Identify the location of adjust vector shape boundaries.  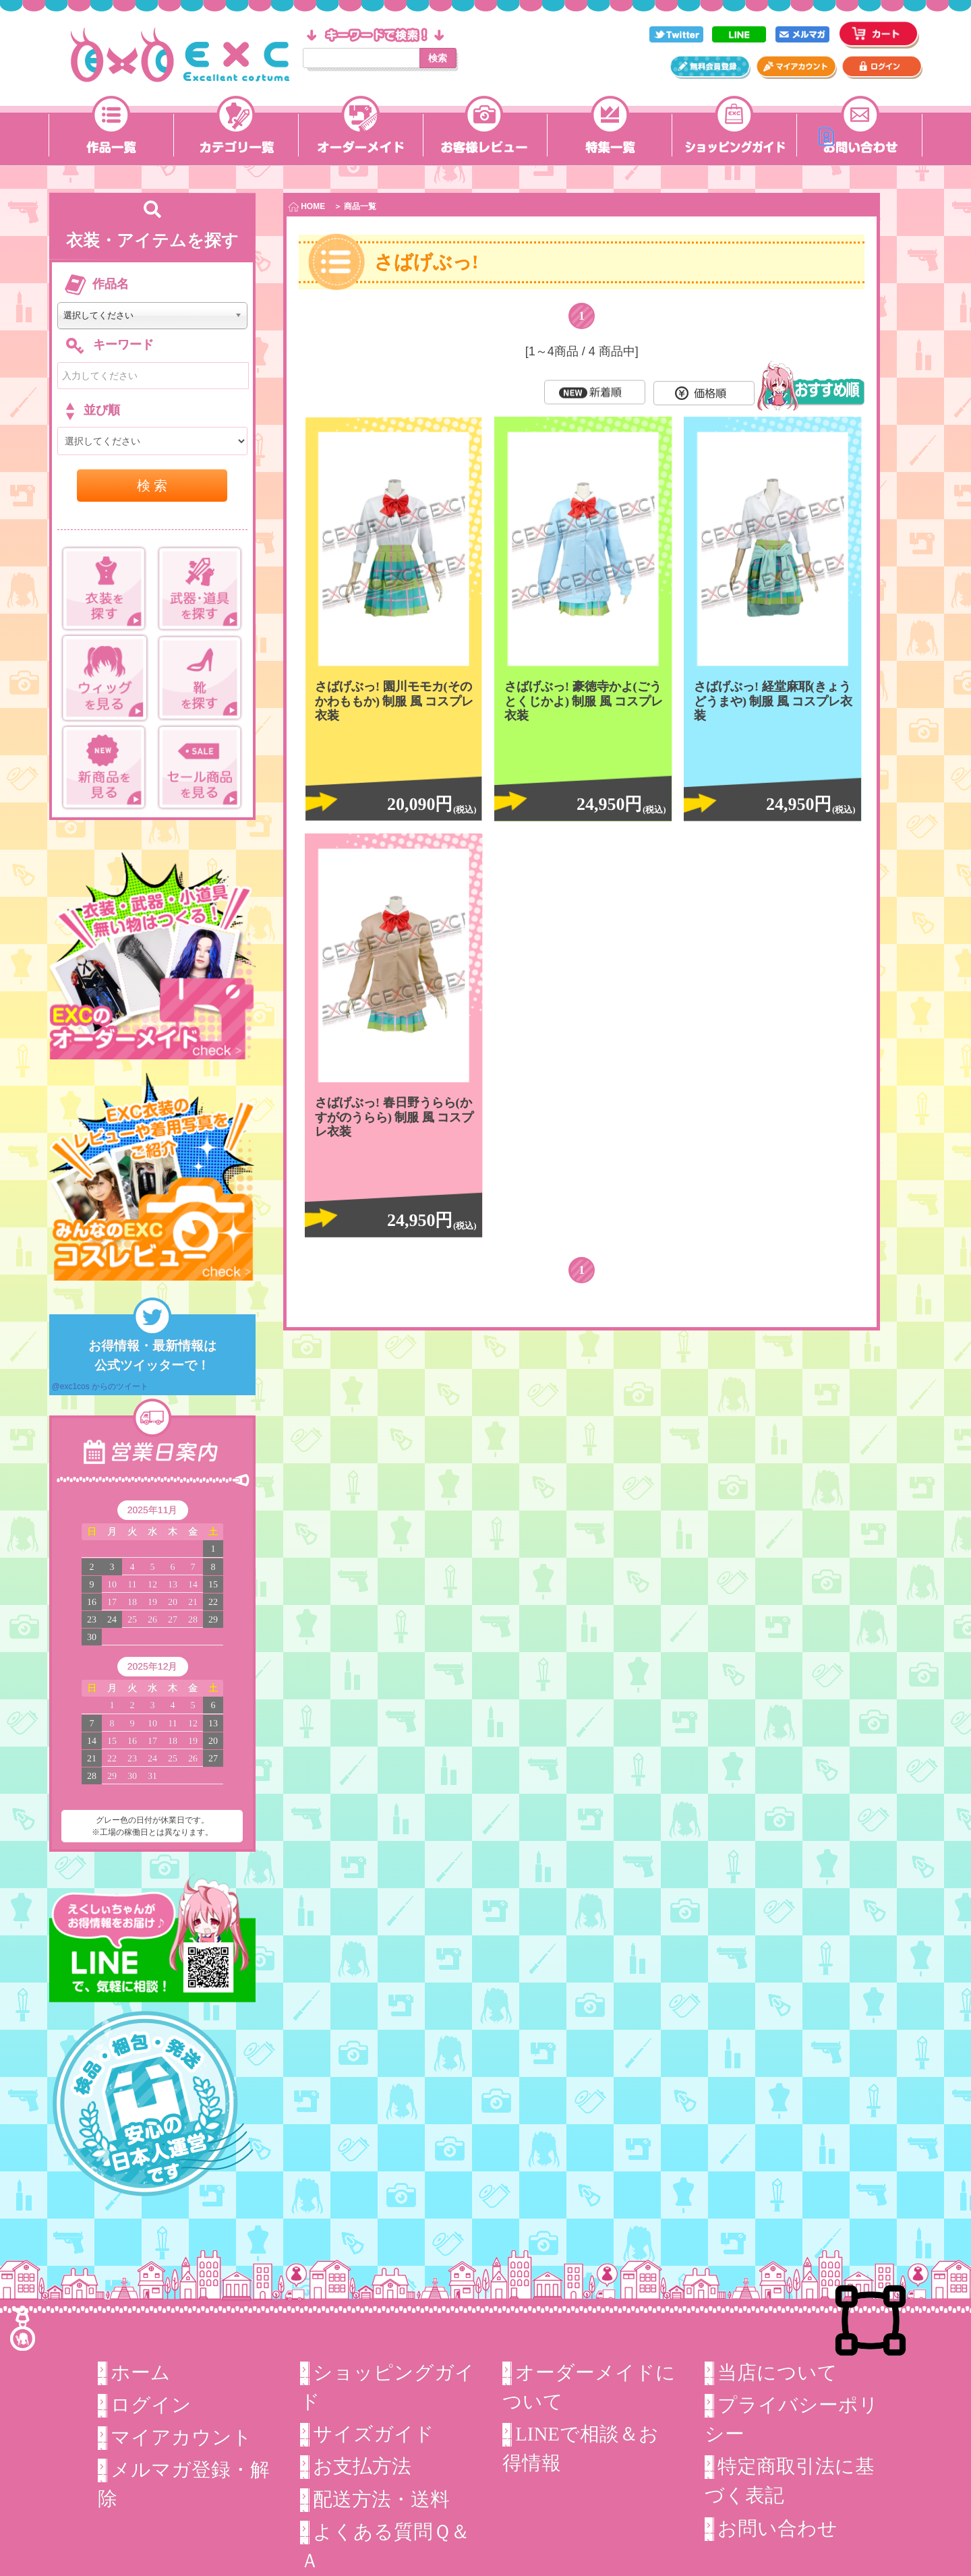
(871, 2320).